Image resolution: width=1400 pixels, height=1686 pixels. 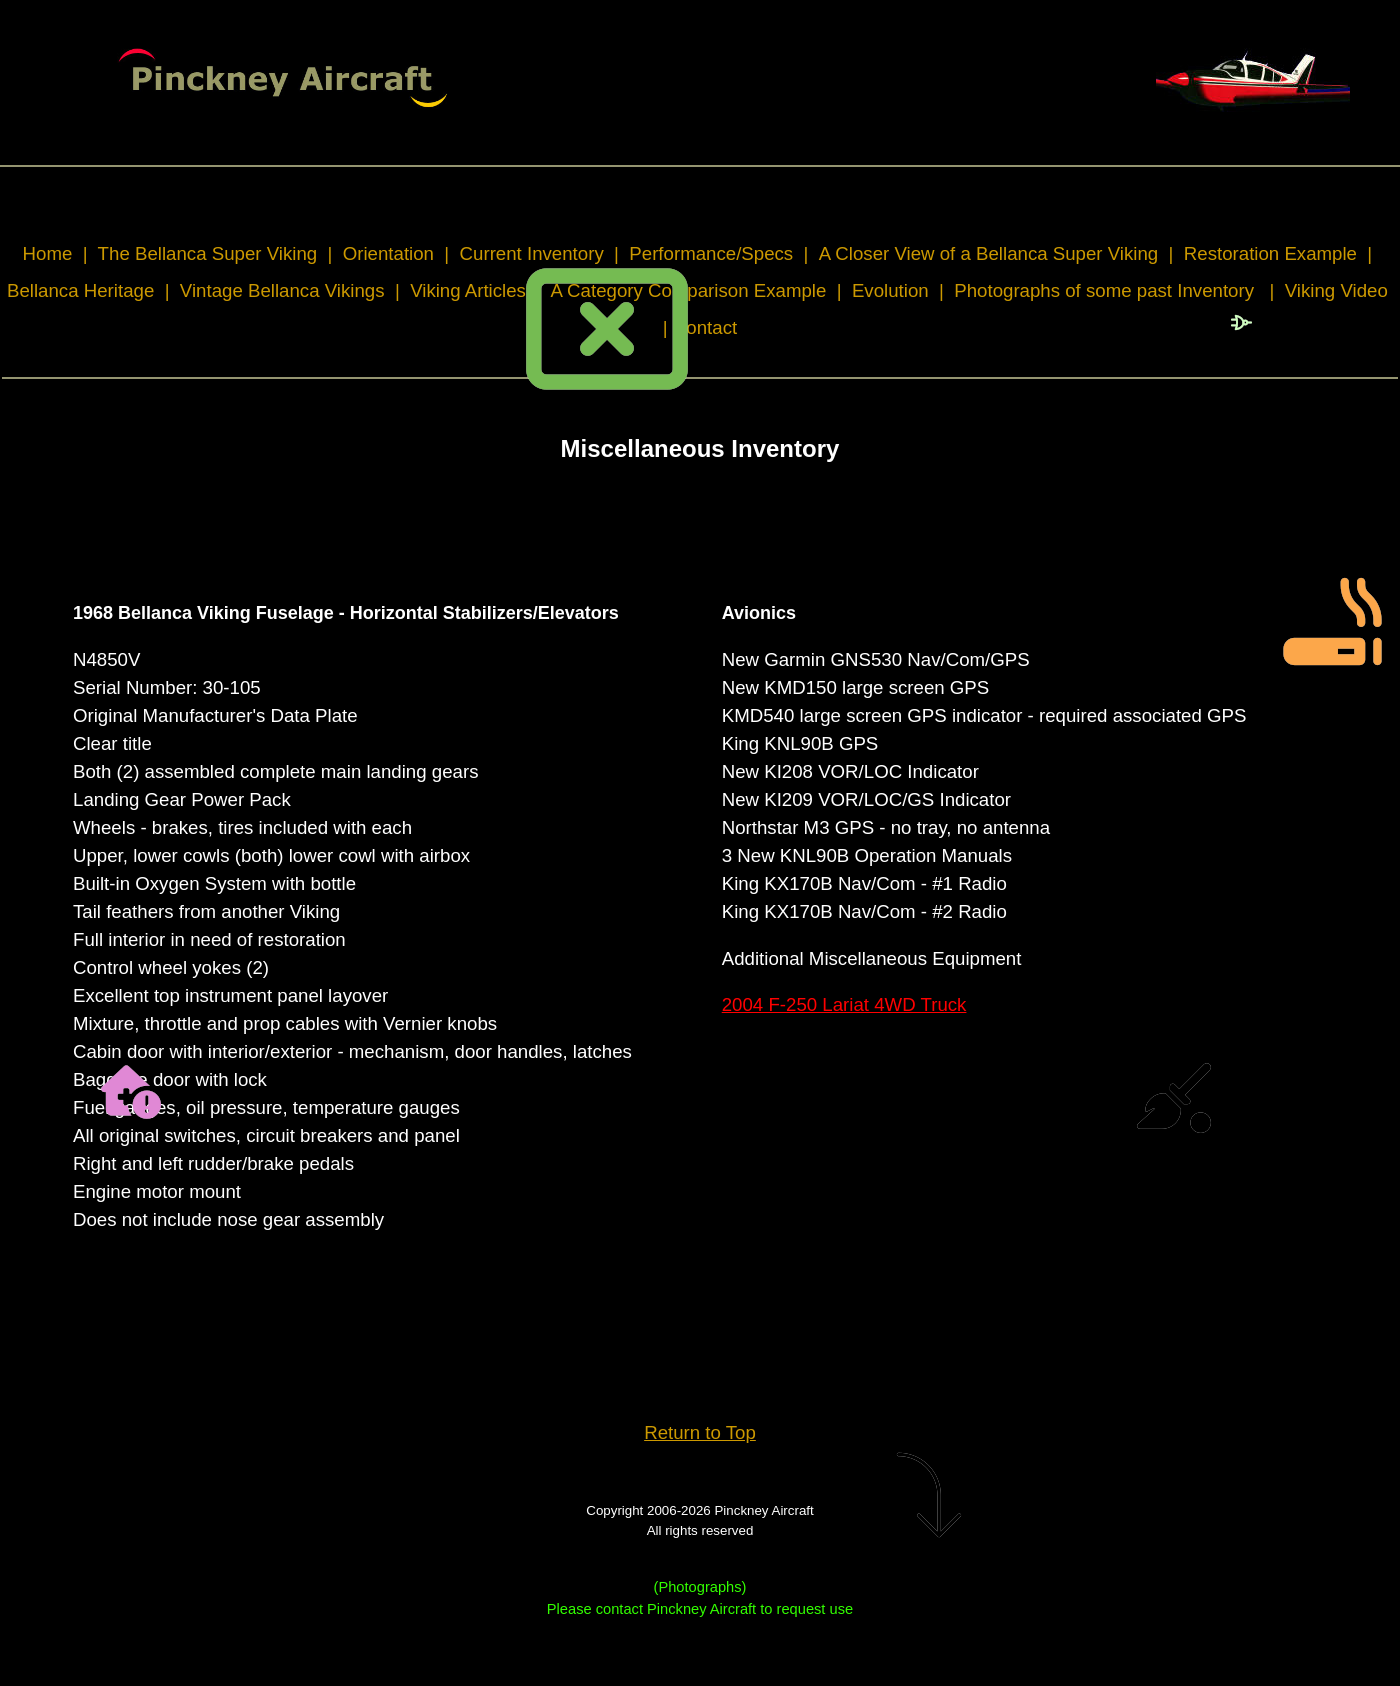 What do you see at coordinates (929, 1495) in the screenshot?
I see `indicates a redirect or forward action` at bounding box center [929, 1495].